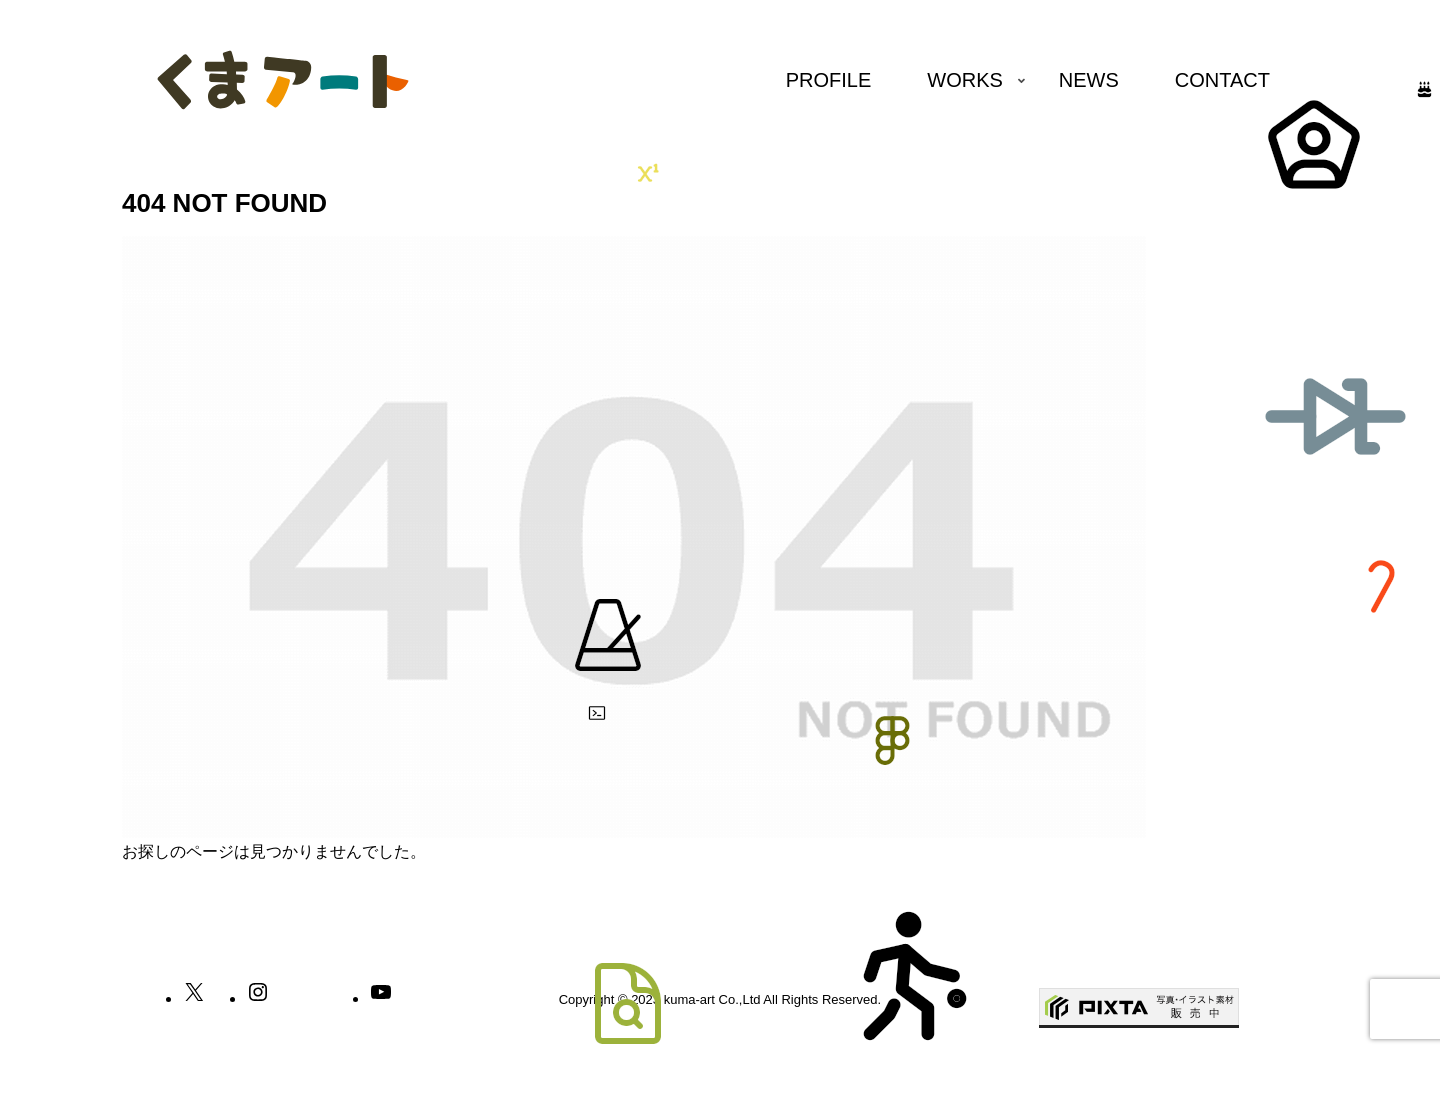 Image resolution: width=1440 pixels, height=1099 pixels. What do you see at coordinates (1424, 89) in the screenshot?
I see `view birthday or celebration reminders` at bounding box center [1424, 89].